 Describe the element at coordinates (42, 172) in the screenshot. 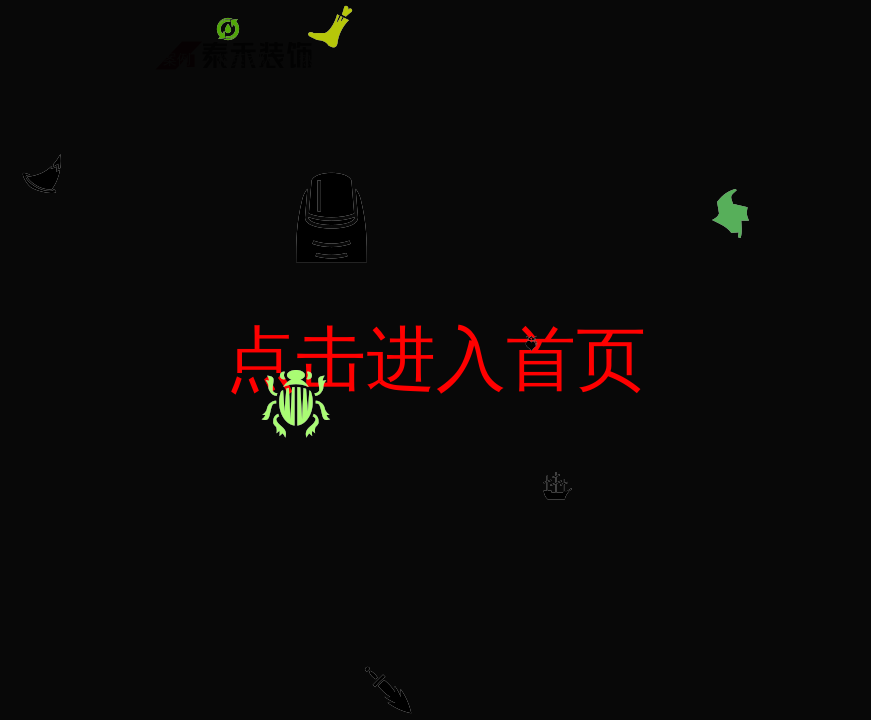

I see `sound an alert or announcement` at that location.